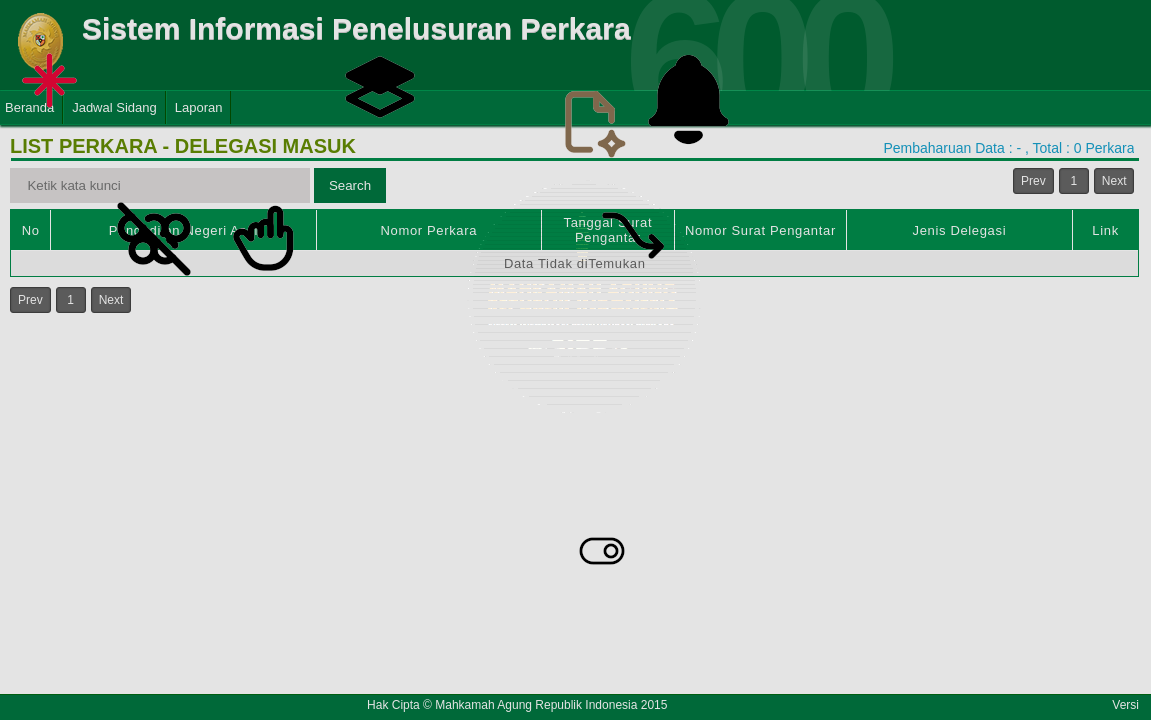 This screenshot has width=1151, height=720. I want to click on generate AI content for this document, so click(590, 122).